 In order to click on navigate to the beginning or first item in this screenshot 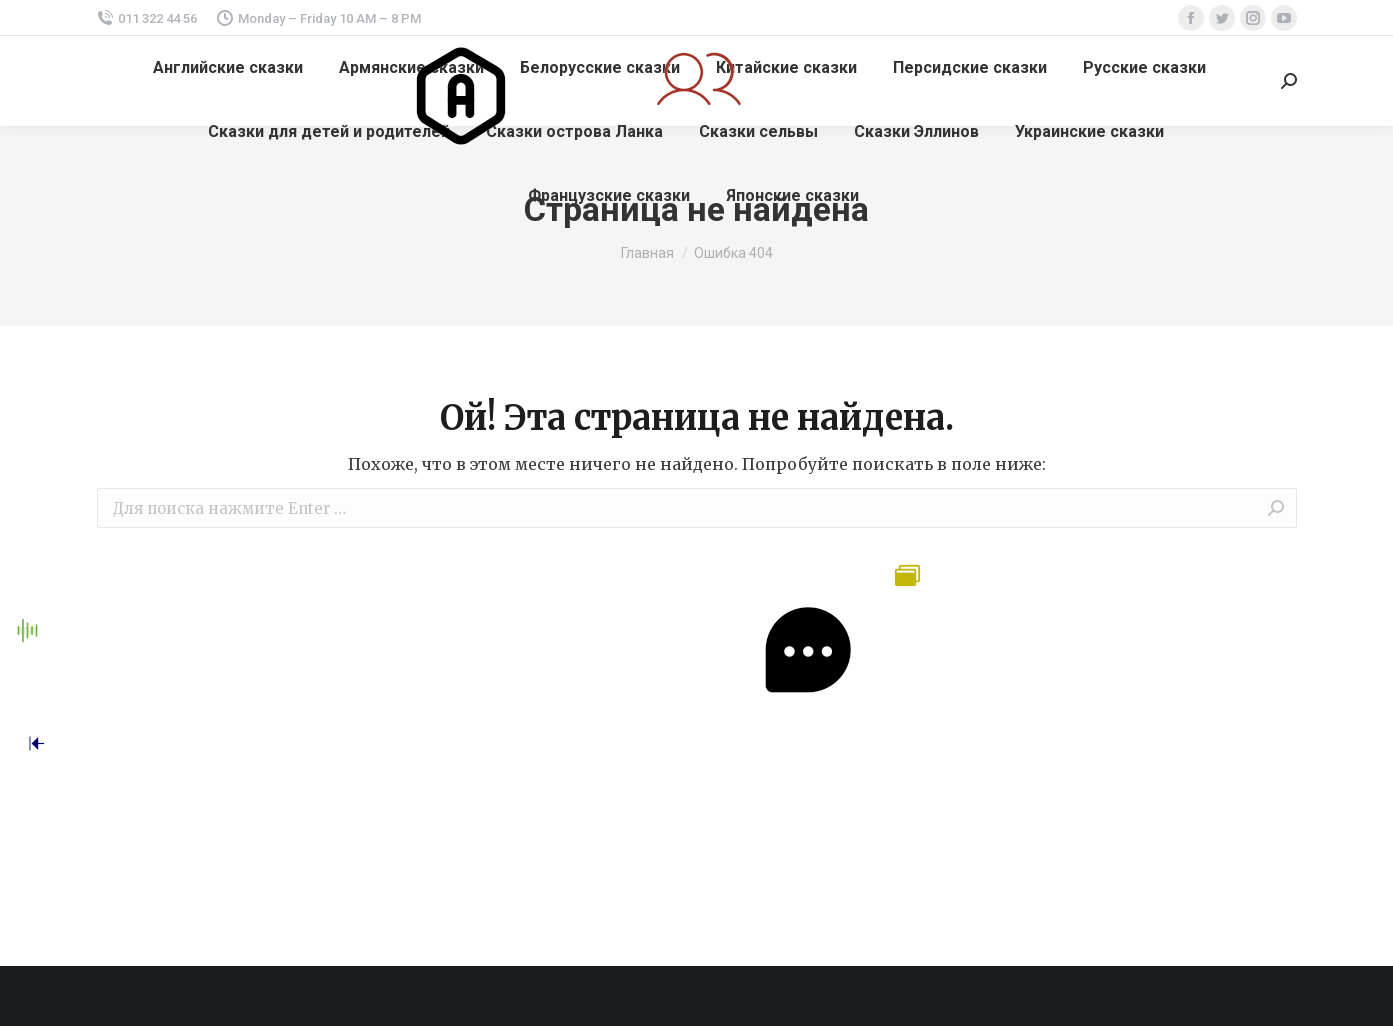, I will do `click(36, 743)`.